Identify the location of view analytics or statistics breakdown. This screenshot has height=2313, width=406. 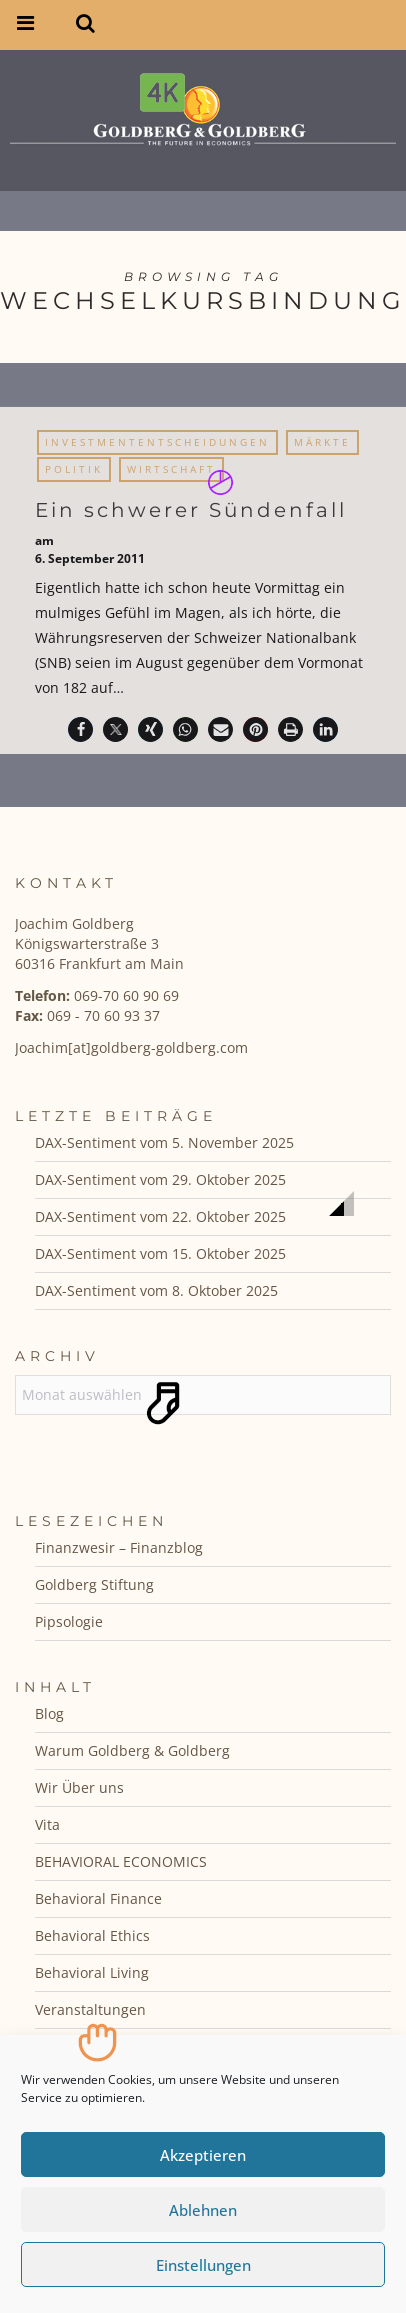
(220, 482).